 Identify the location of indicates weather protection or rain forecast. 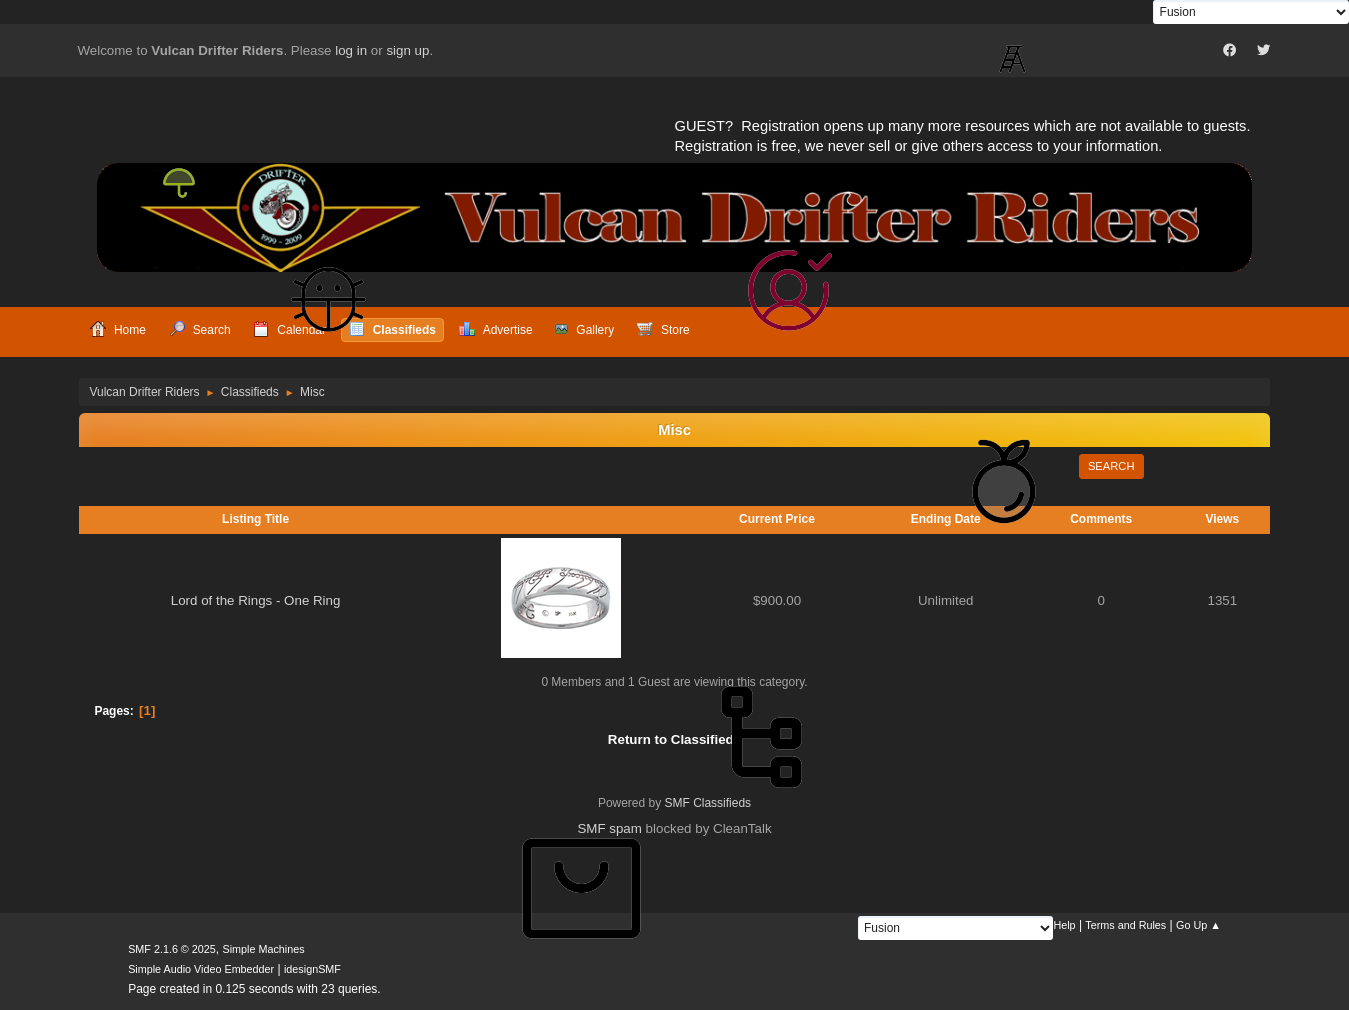
(179, 183).